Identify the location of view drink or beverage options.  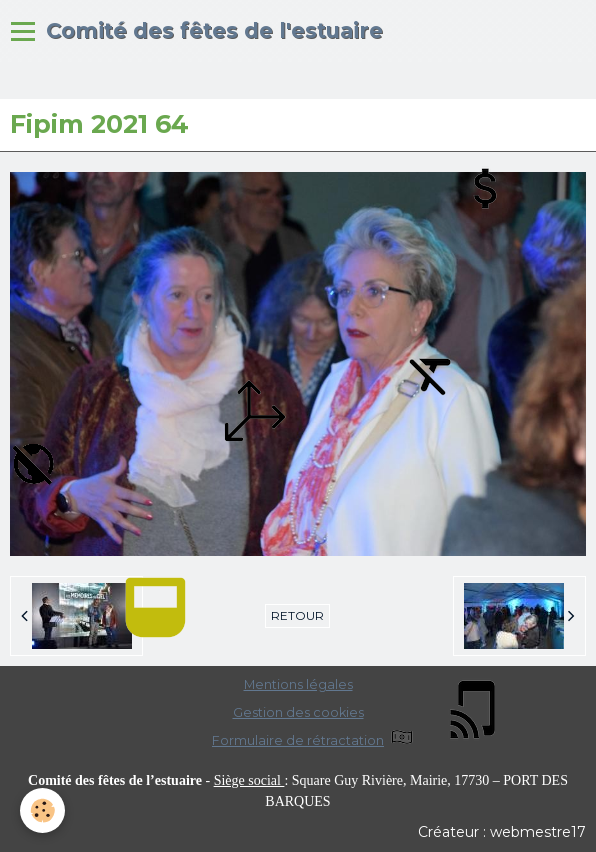
(155, 607).